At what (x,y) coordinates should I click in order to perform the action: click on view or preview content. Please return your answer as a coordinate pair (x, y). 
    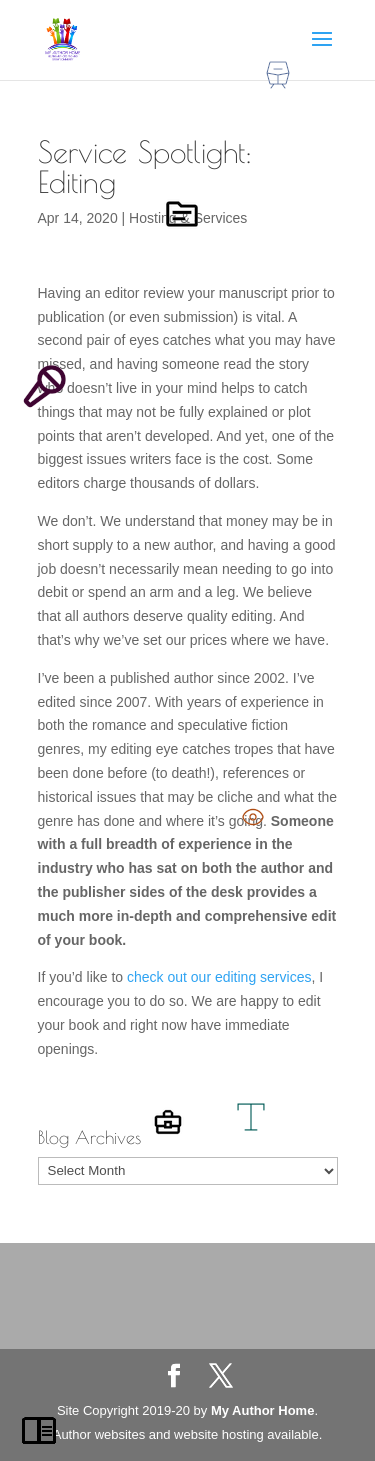
    Looking at the image, I should click on (253, 817).